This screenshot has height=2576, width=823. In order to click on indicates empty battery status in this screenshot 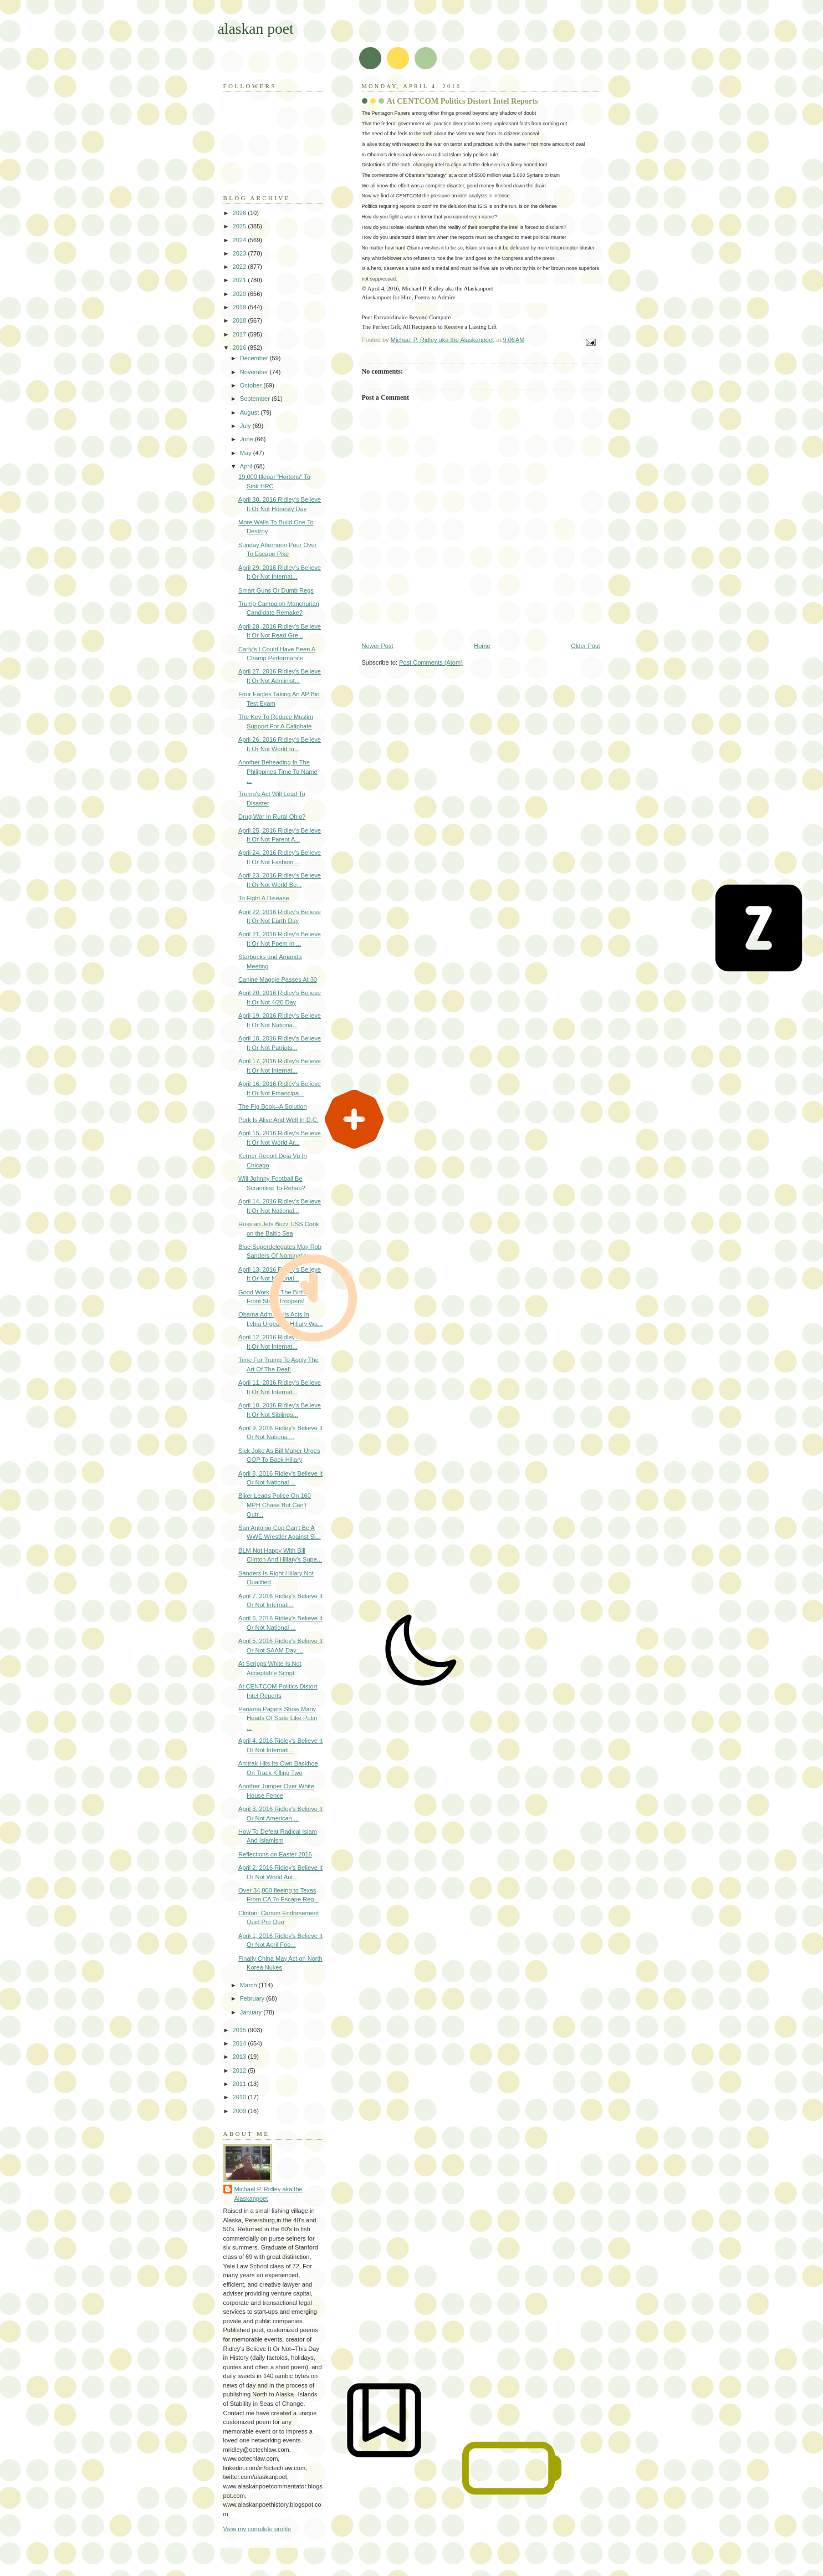, I will do `click(512, 2465)`.